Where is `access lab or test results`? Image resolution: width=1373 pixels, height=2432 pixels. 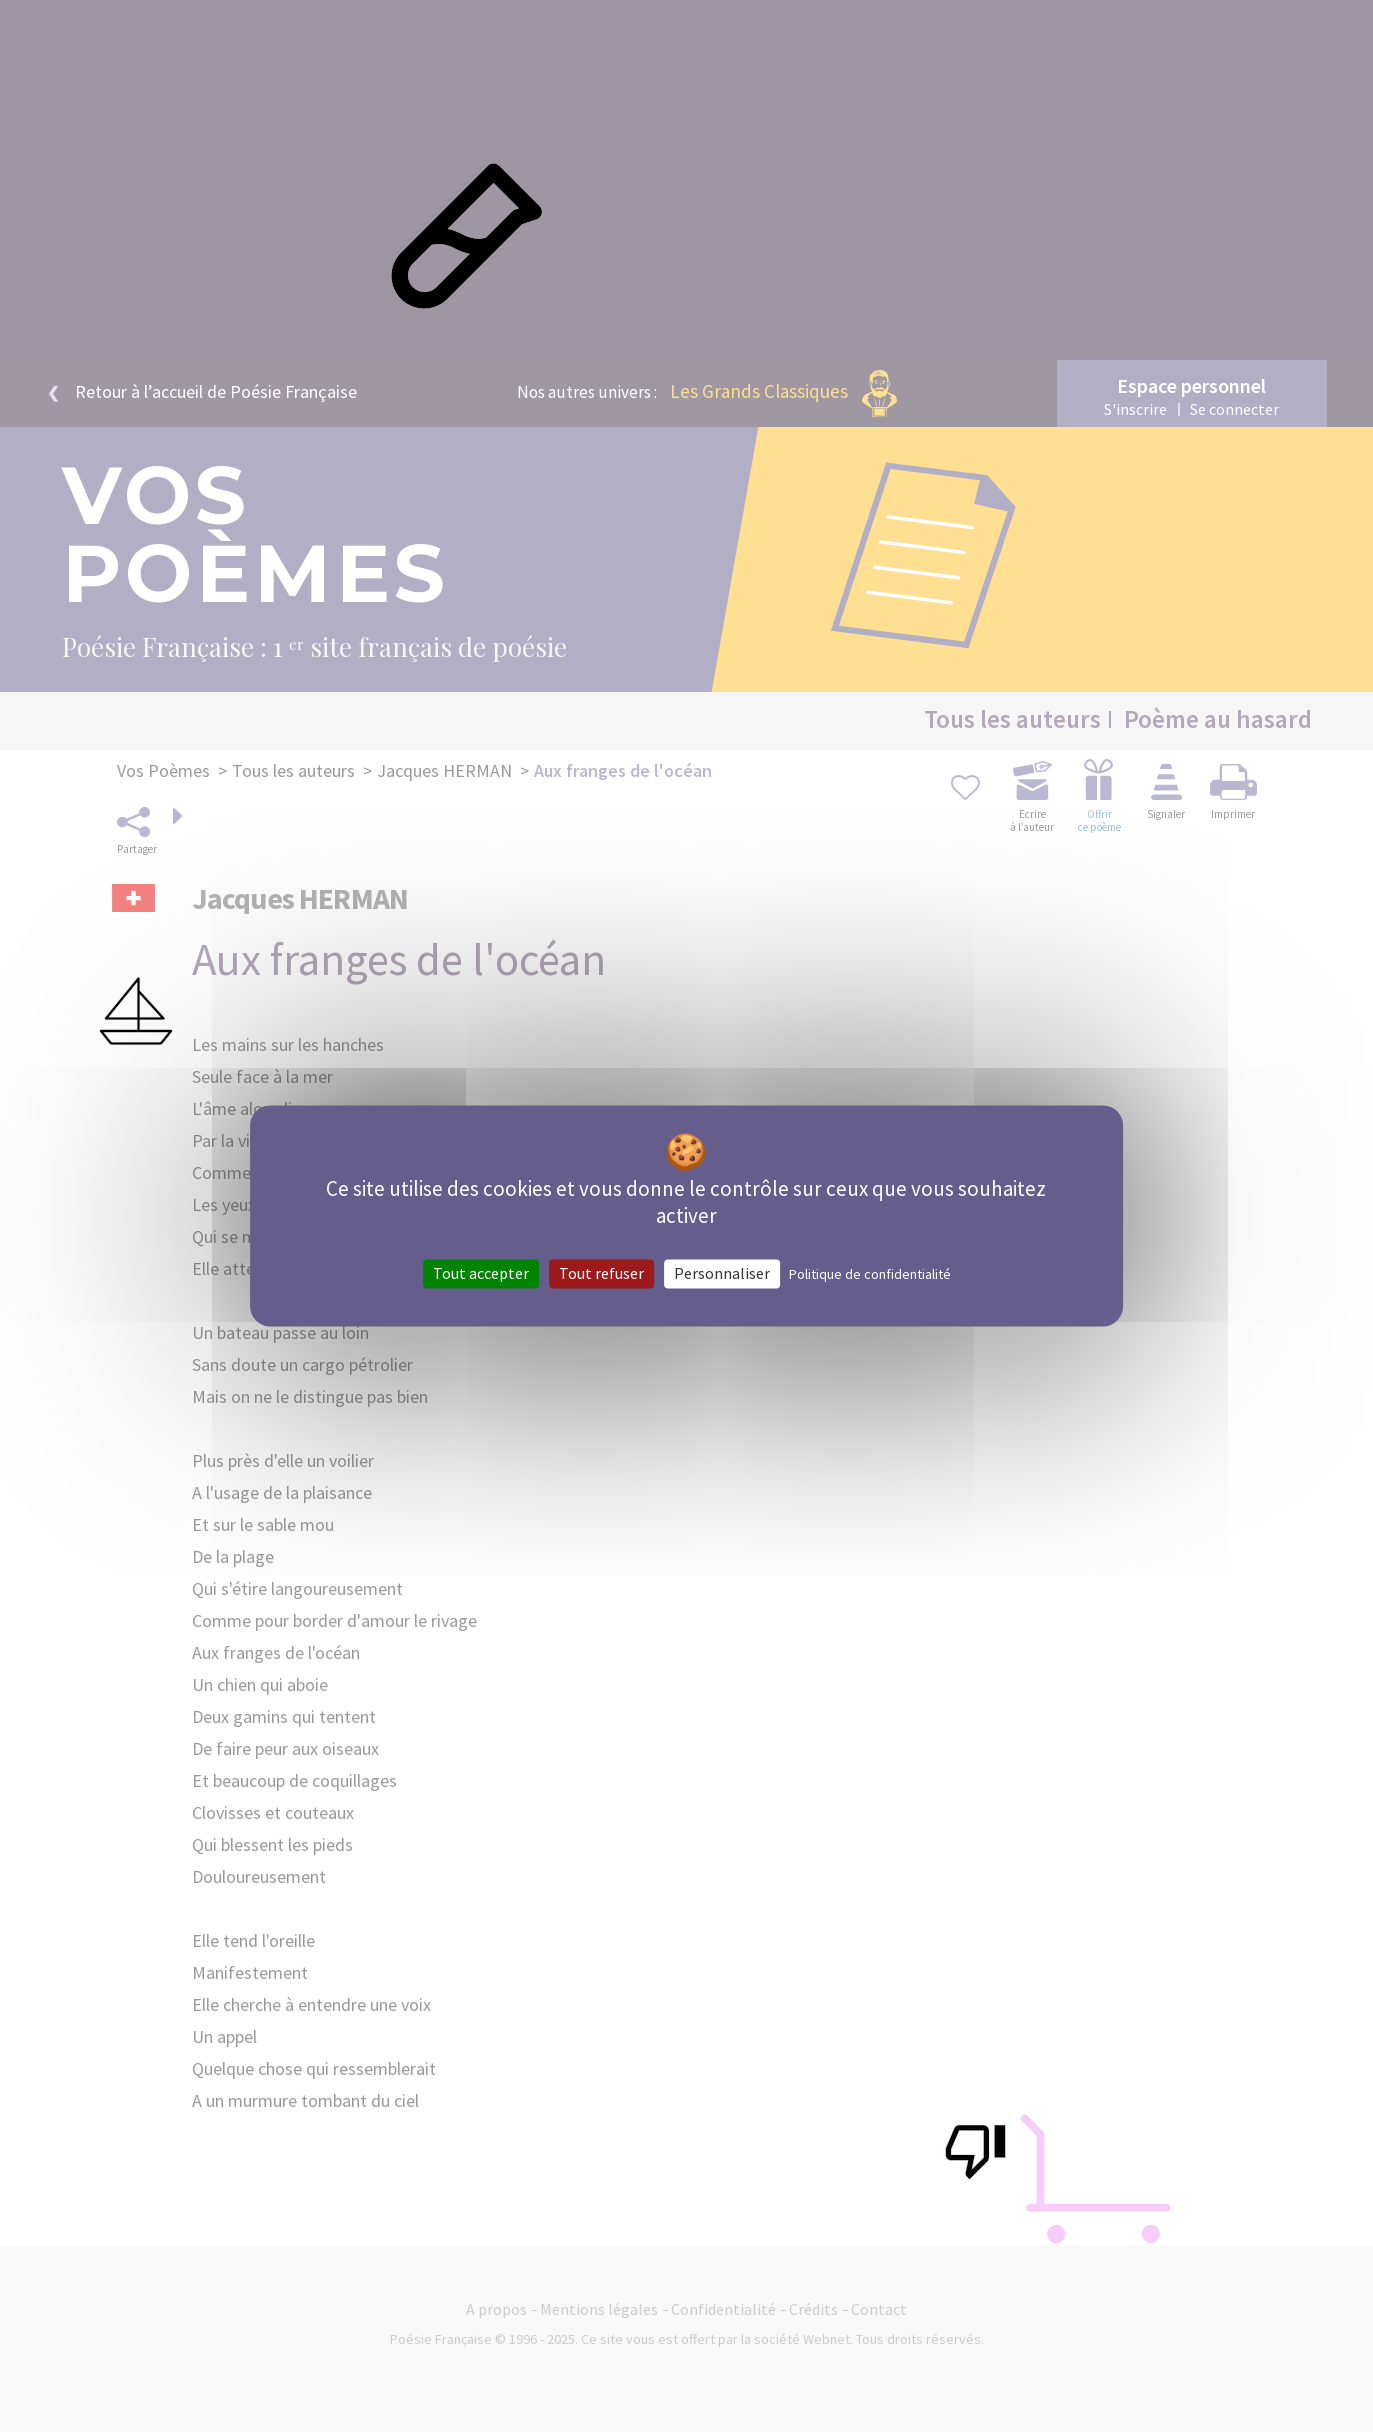
access lab or test results is located at coordinates (464, 236).